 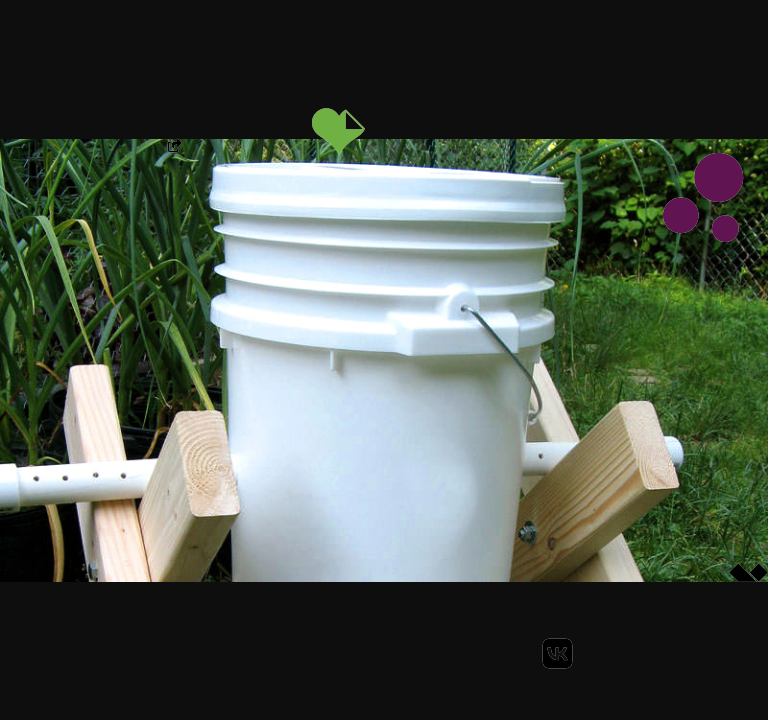 What do you see at coordinates (748, 572) in the screenshot?
I see `Alpine.js framework logo` at bounding box center [748, 572].